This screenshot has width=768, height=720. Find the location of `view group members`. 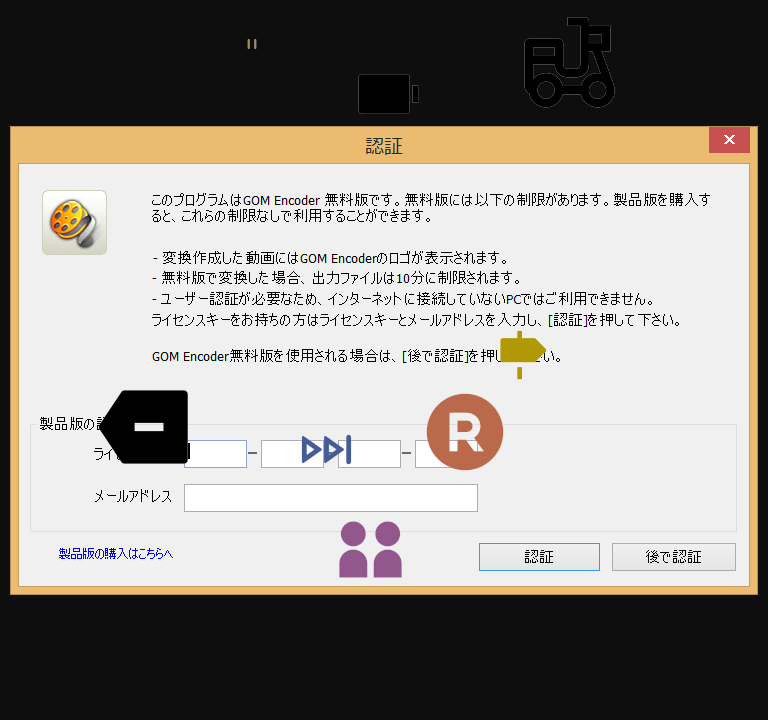

view group members is located at coordinates (370, 549).